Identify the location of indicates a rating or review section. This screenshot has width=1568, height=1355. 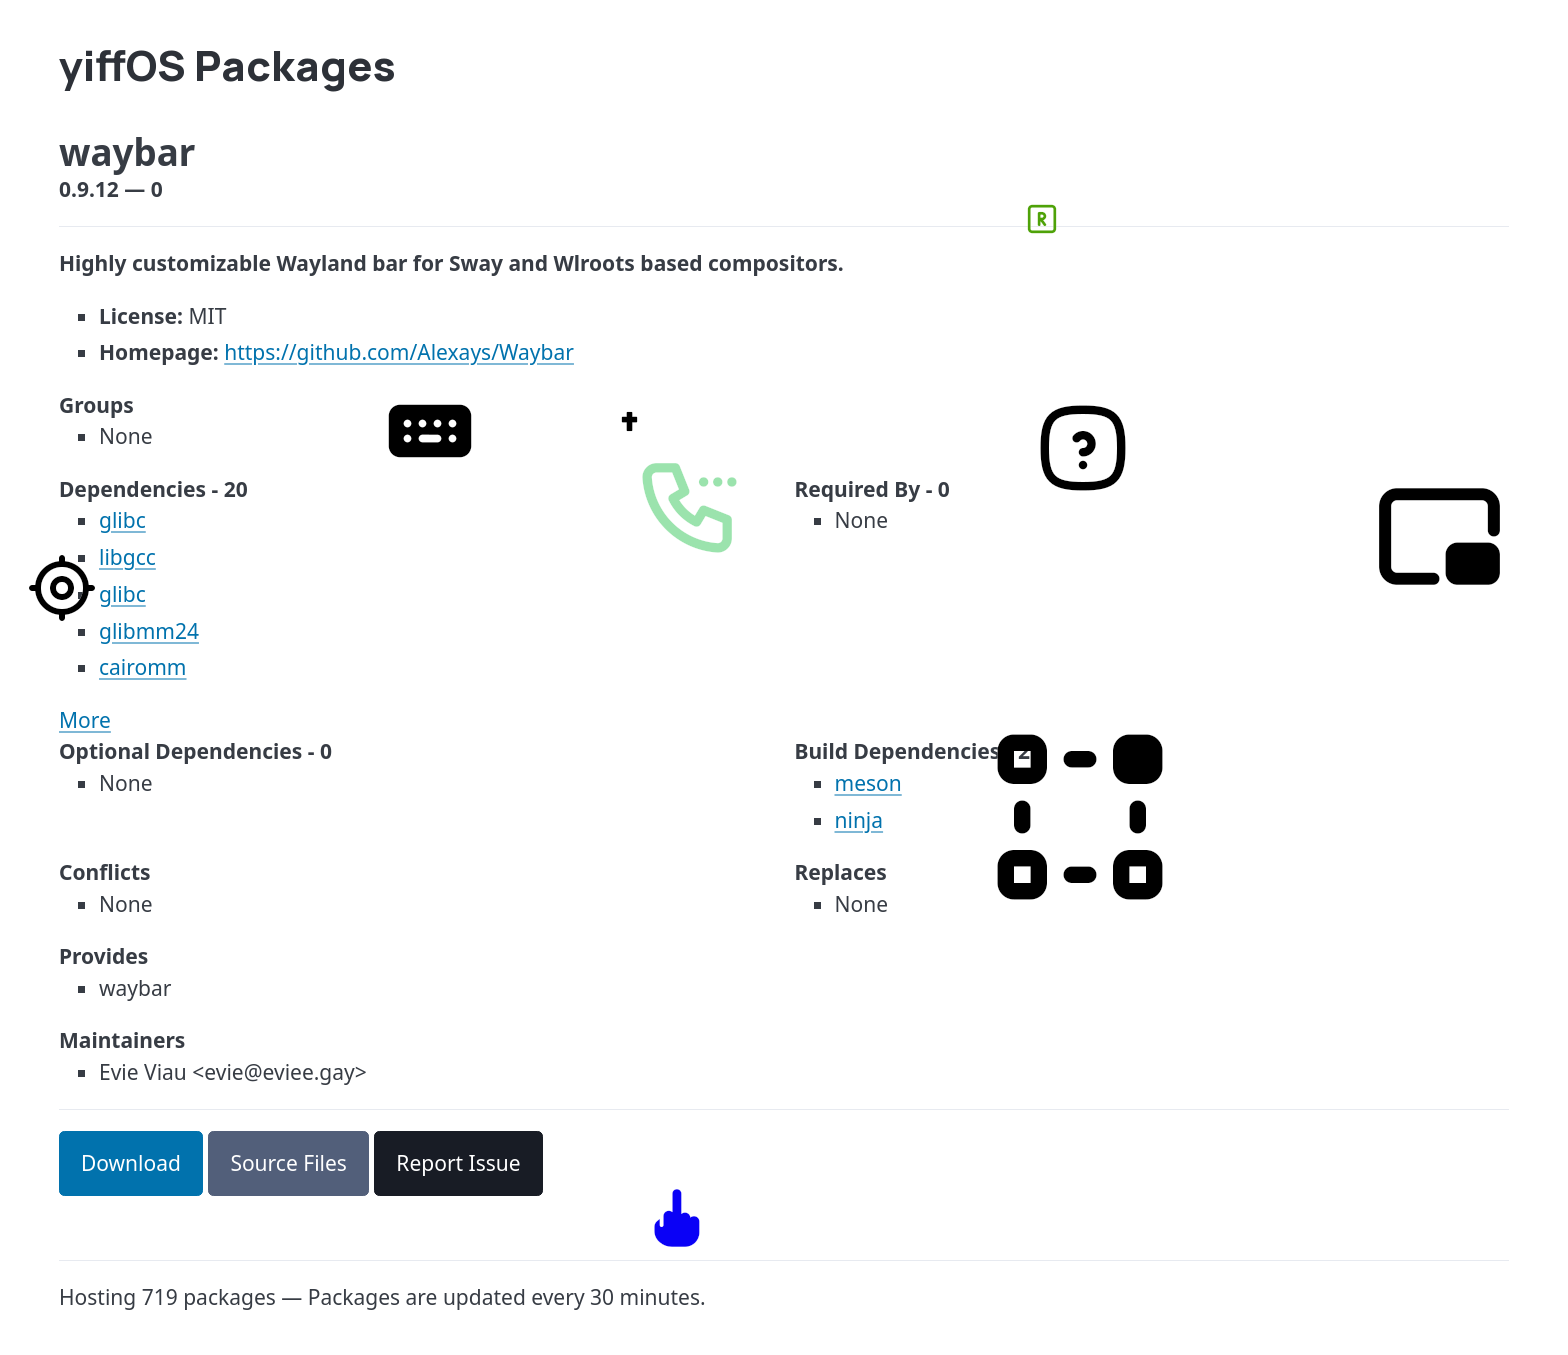
(1042, 219).